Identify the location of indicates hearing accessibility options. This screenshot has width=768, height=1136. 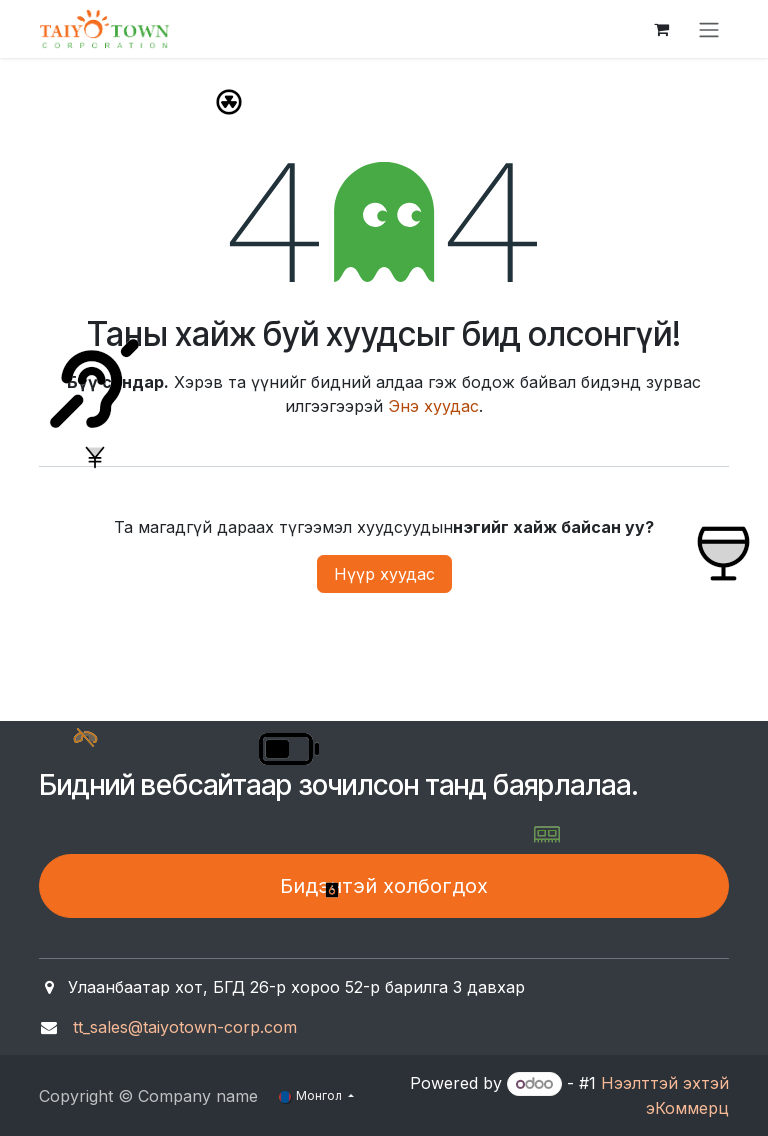
(94, 383).